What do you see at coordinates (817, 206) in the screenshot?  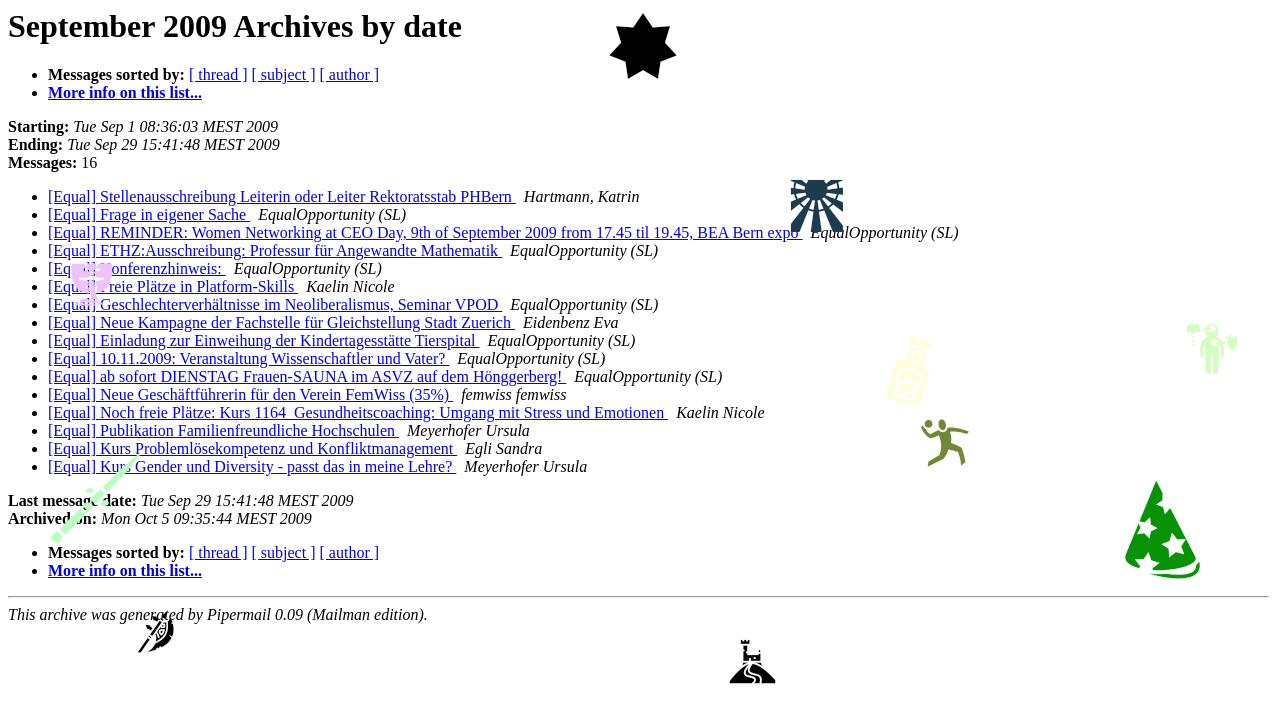 I see `indicates sunny or clear weather conditions` at bounding box center [817, 206].